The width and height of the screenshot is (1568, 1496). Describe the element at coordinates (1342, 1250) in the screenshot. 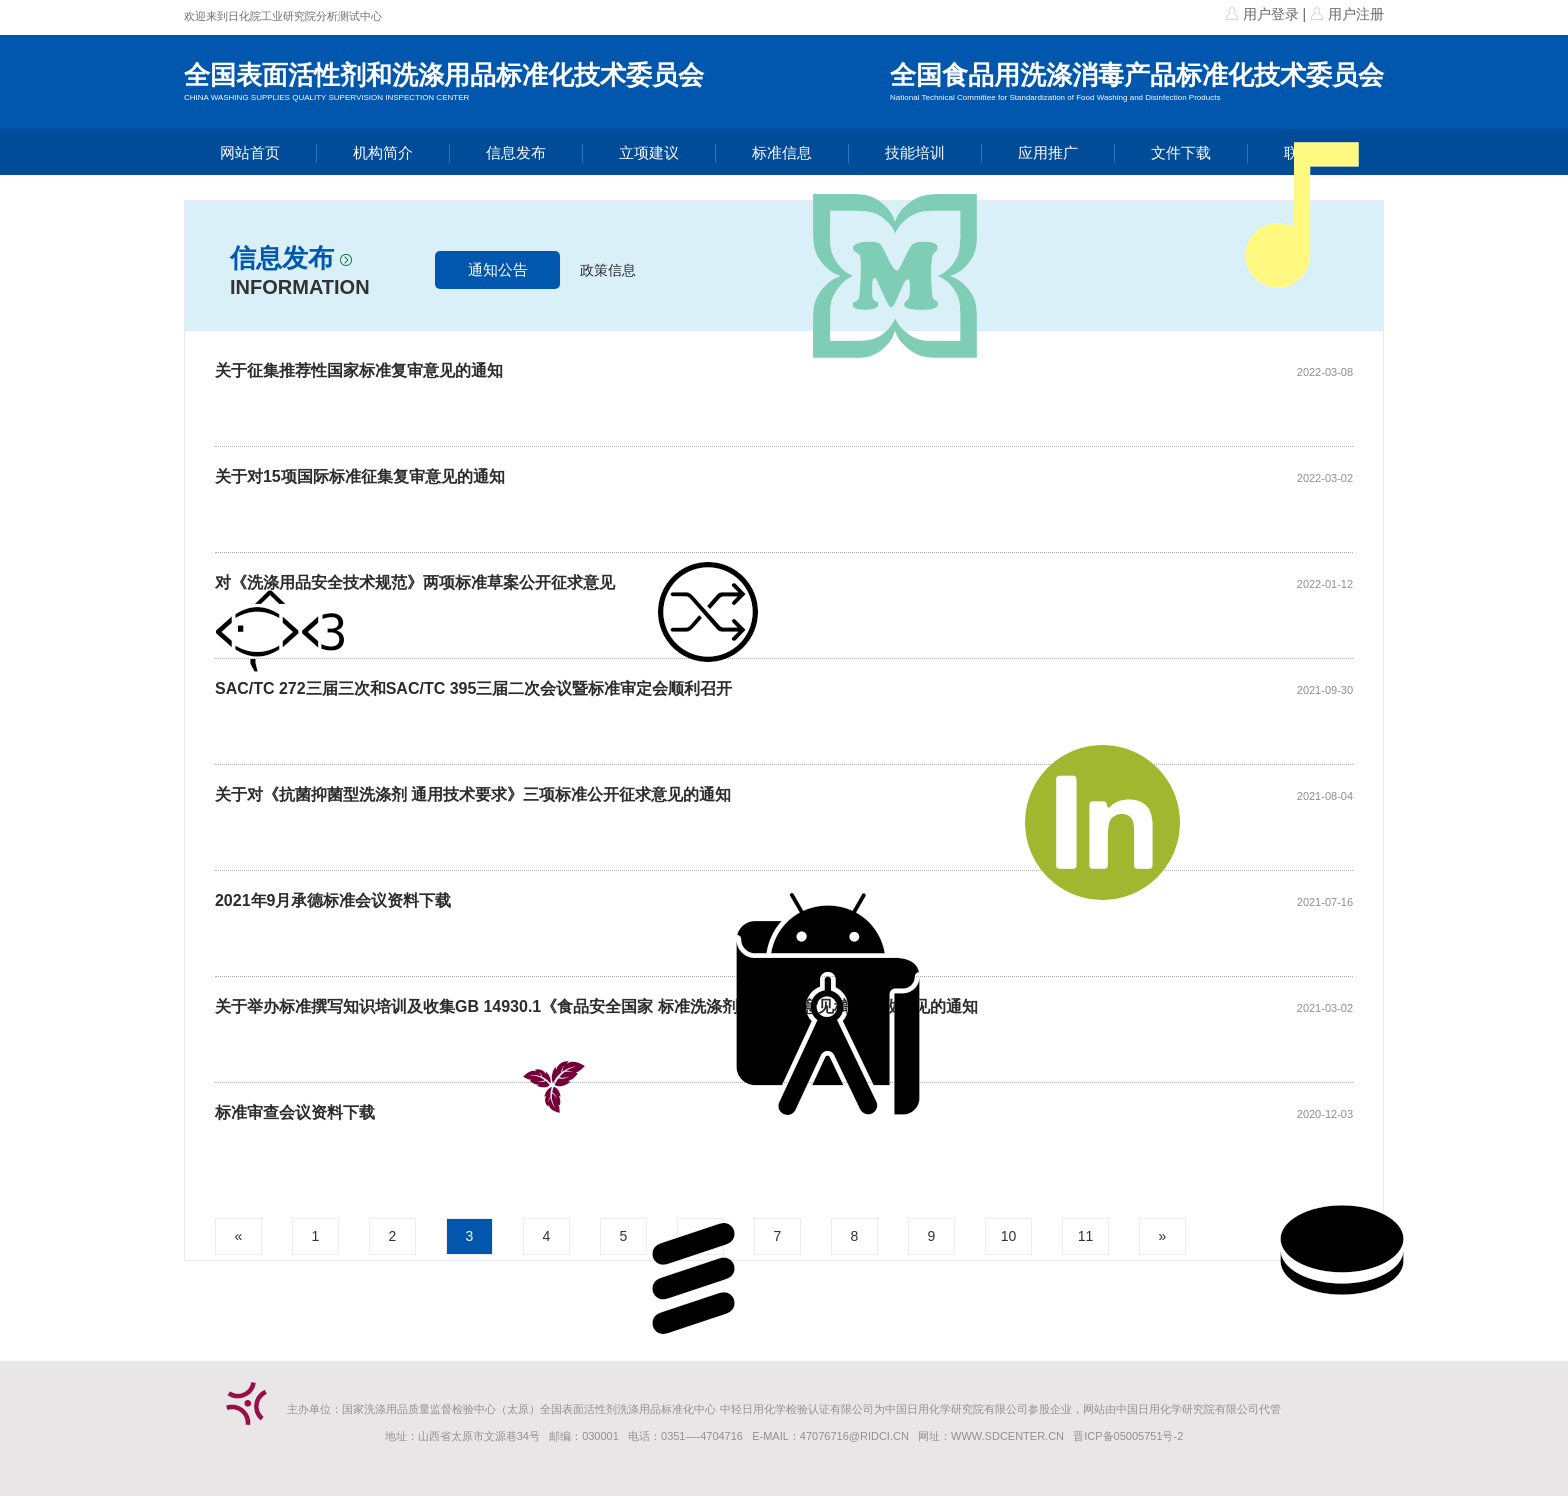

I see `view your coin balance or currency` at that location.